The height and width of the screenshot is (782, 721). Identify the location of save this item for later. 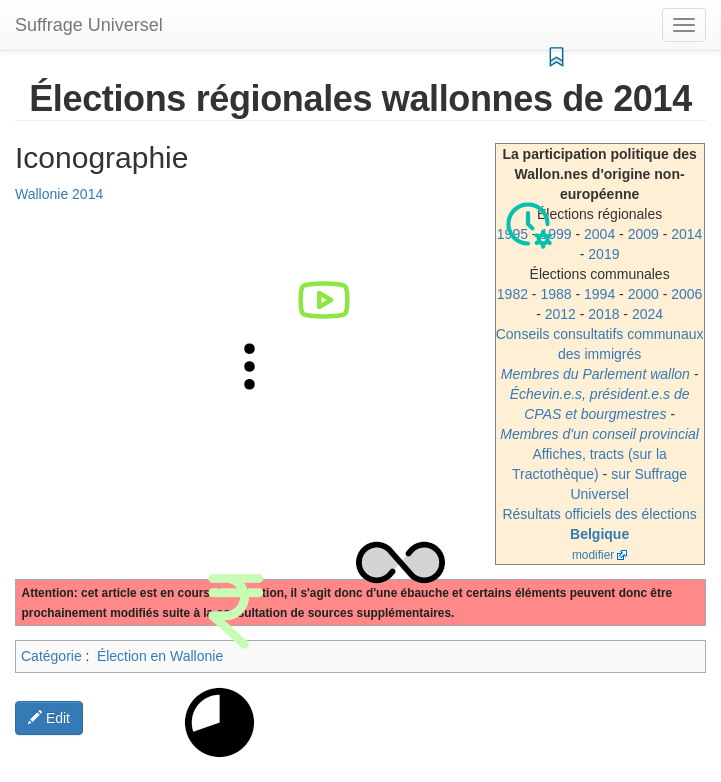
(556, 56).